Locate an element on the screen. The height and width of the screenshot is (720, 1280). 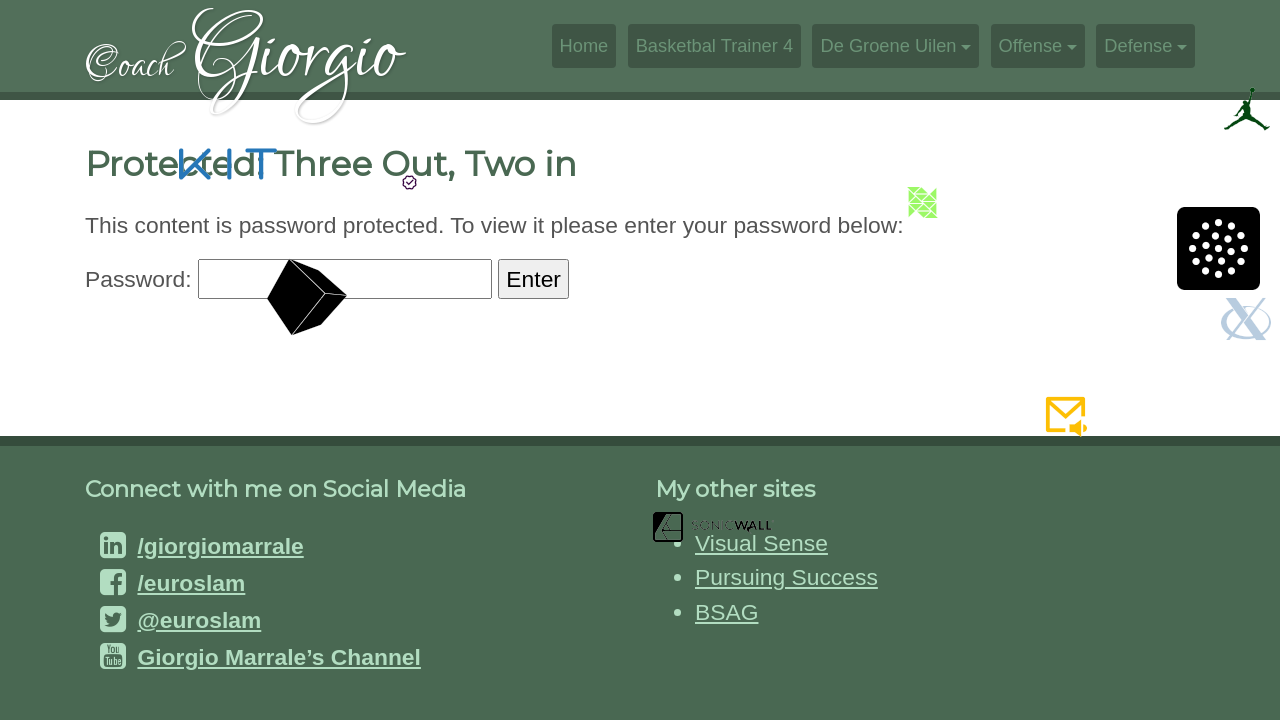
sonicwall network security branding is located at coordinates (733, 527).